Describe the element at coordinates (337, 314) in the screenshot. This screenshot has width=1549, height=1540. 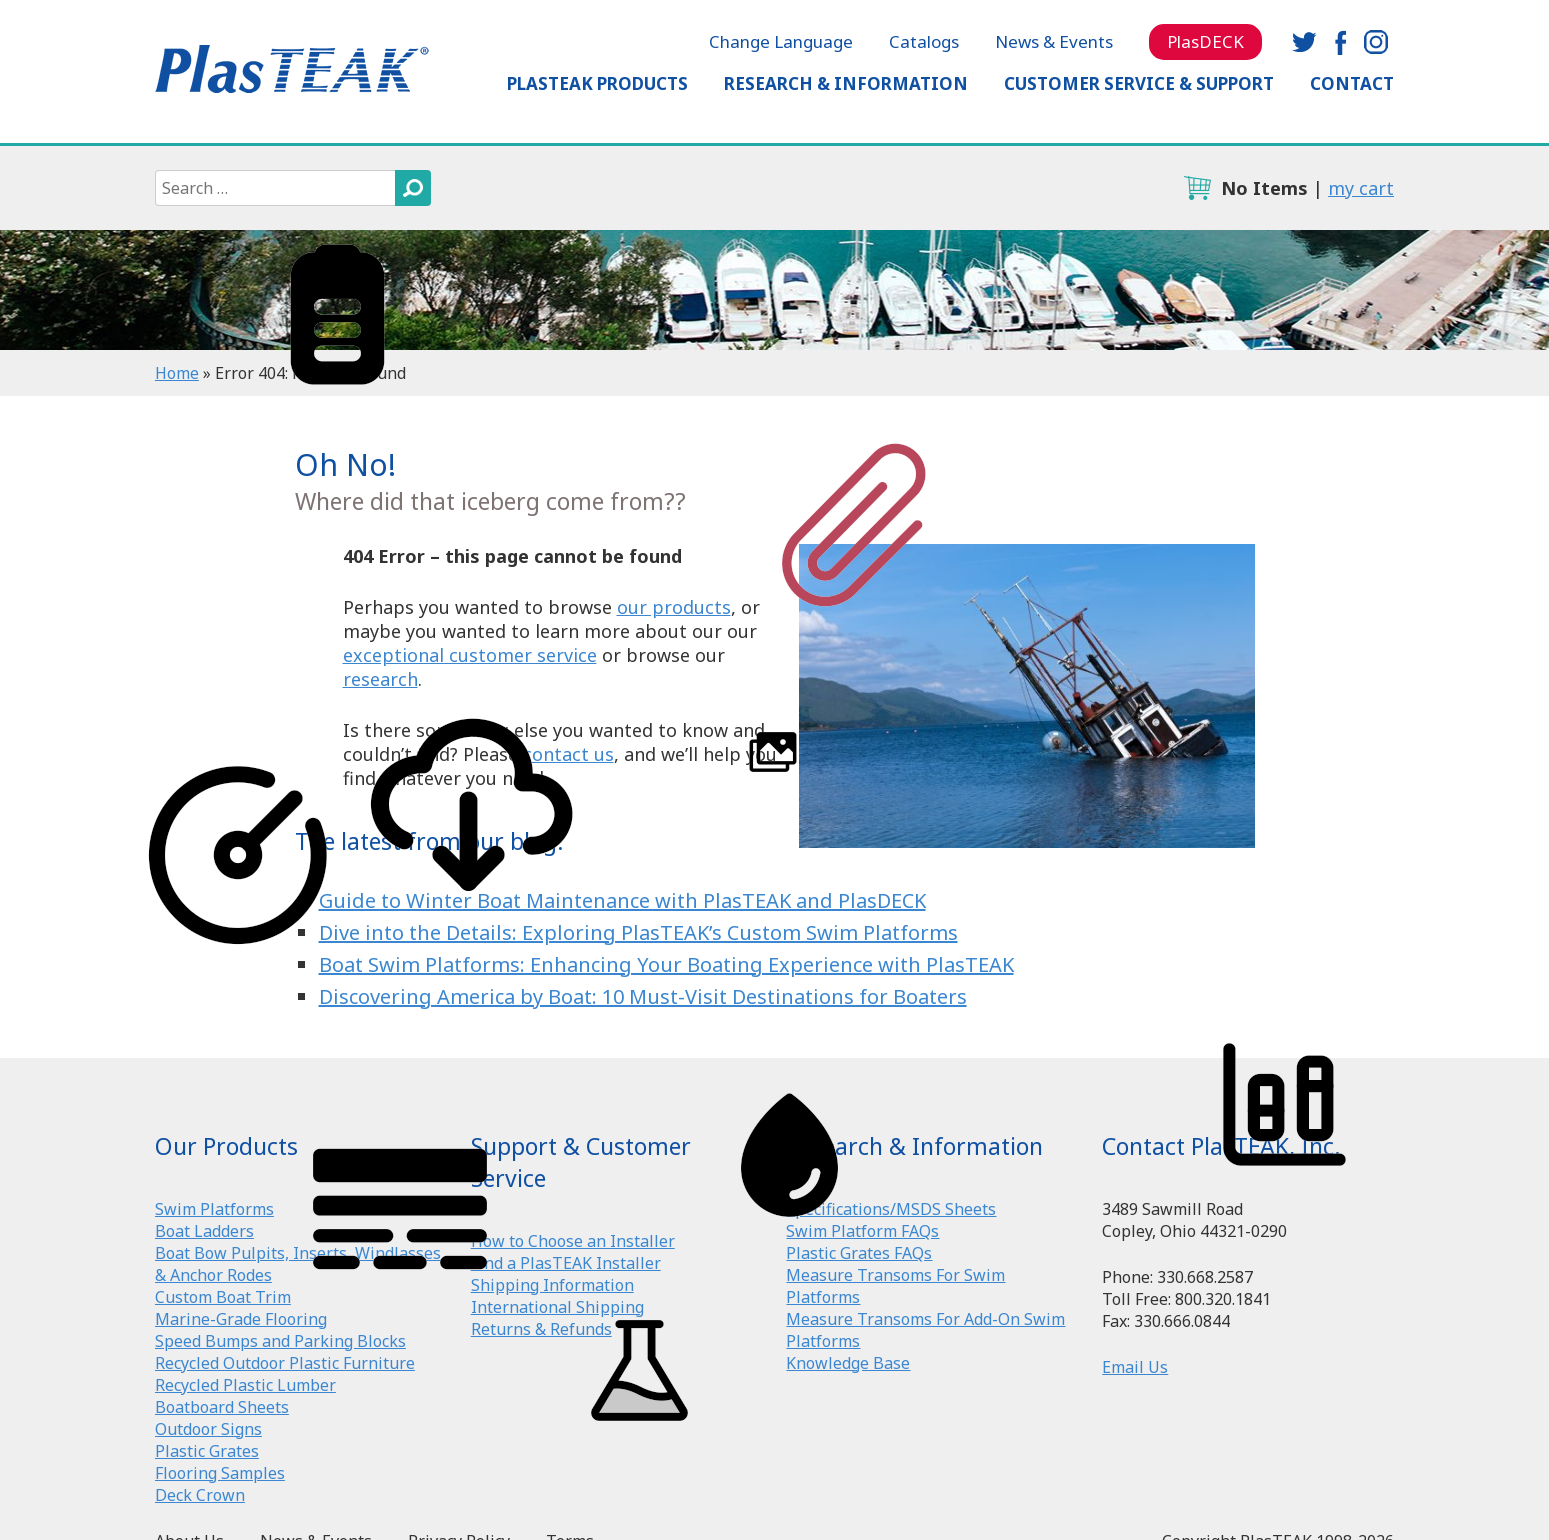
I see `indicates medium battery level (approximately 60%)` at that location.